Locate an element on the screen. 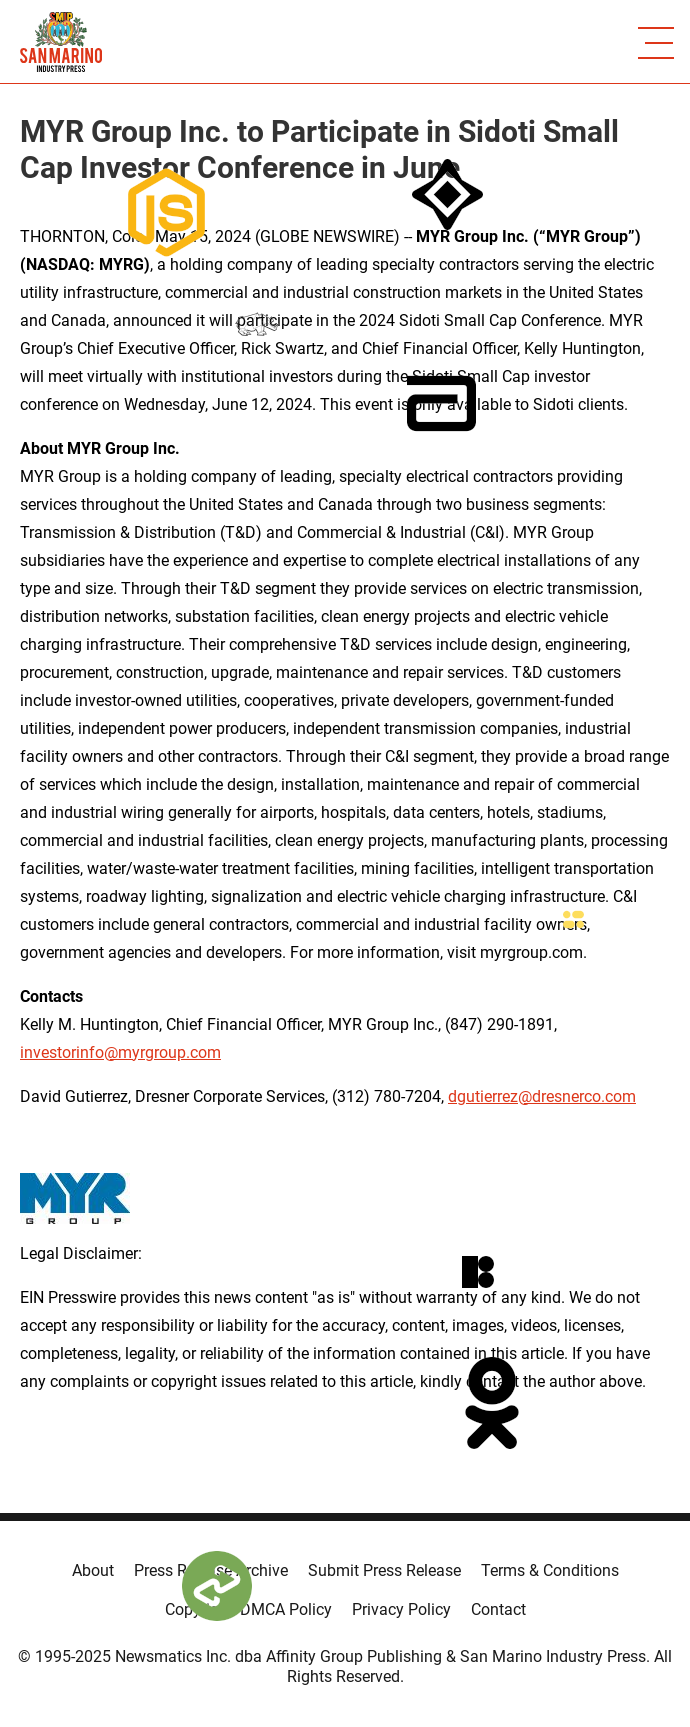 The height and width of the screenshot is (1727, 690). Node.js runtime environment logo is located at coordinates (166, 212).